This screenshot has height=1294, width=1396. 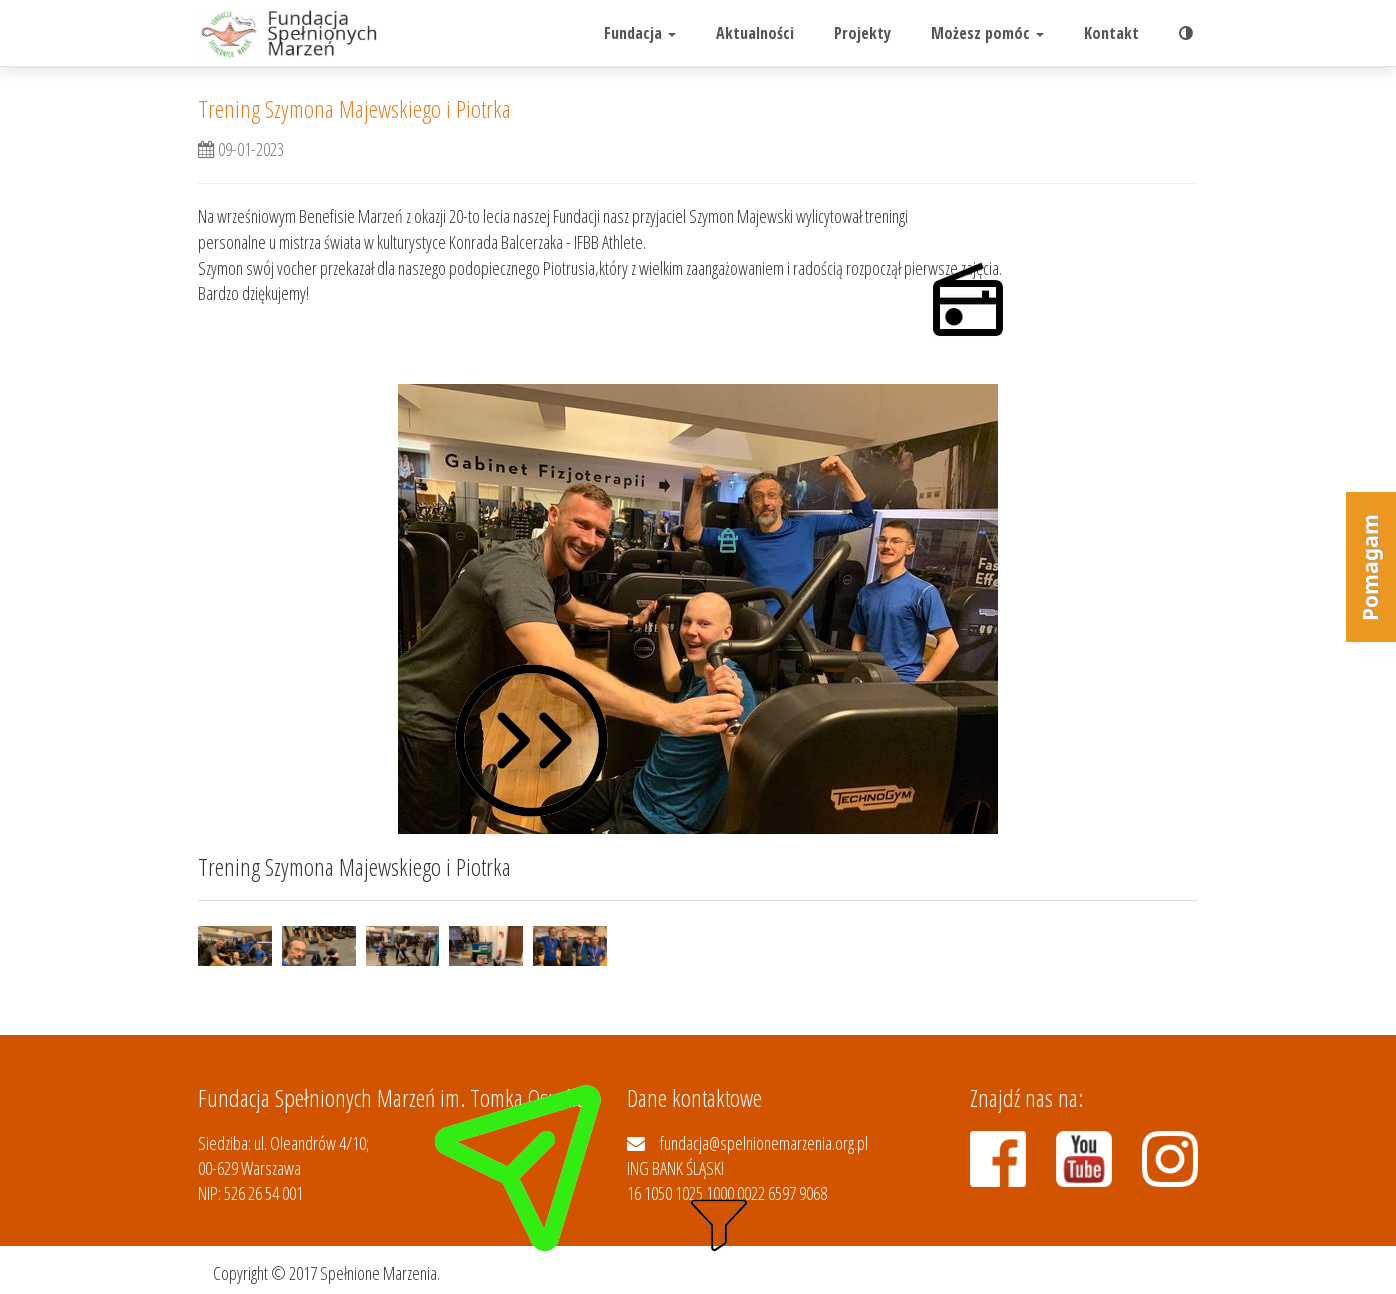 What do you see at coordinates (968, 301) in the screenshot?
I see `access radio or audio streaming` at bounding box center [968, 301].